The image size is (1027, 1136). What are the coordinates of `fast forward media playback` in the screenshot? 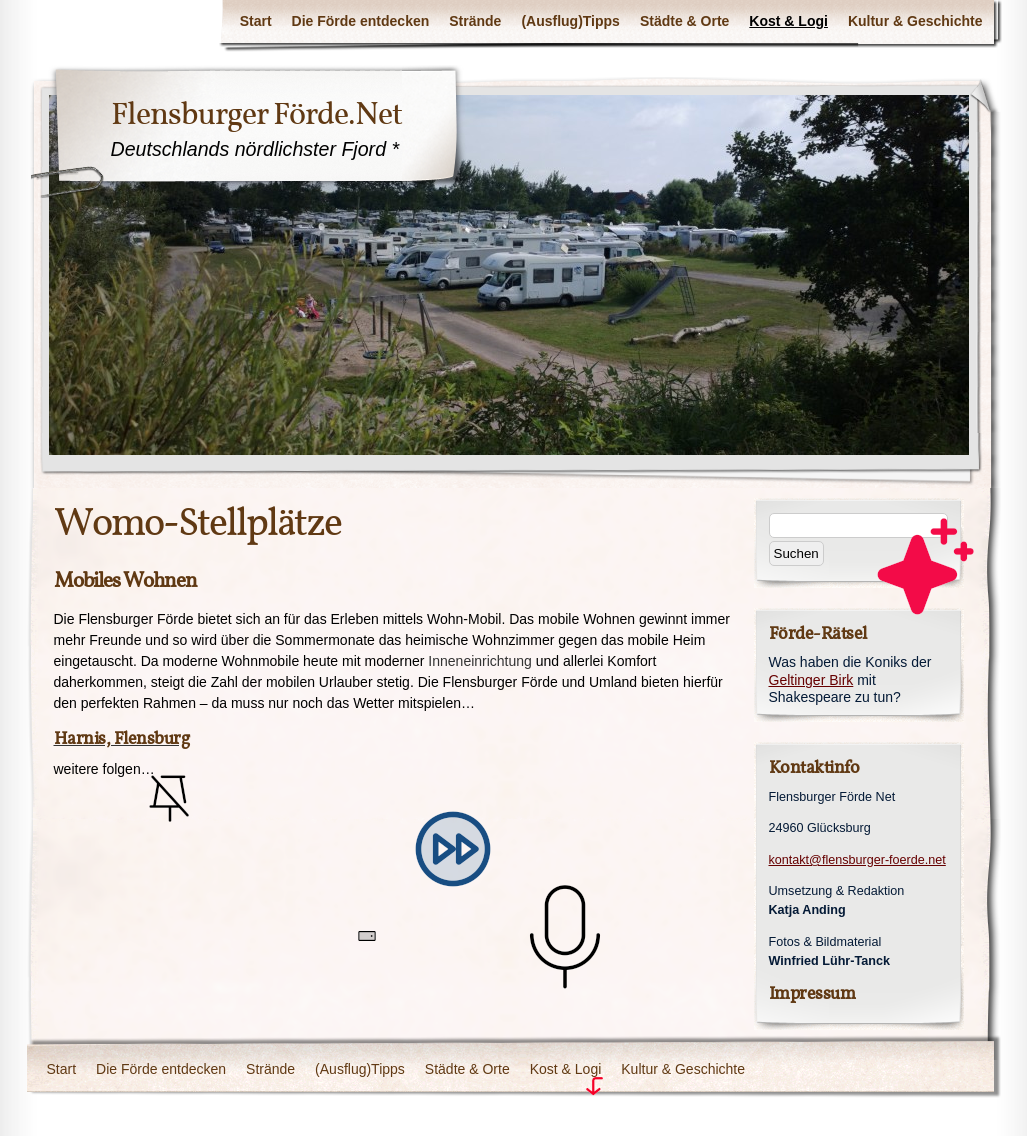 It's located at (453, 849).